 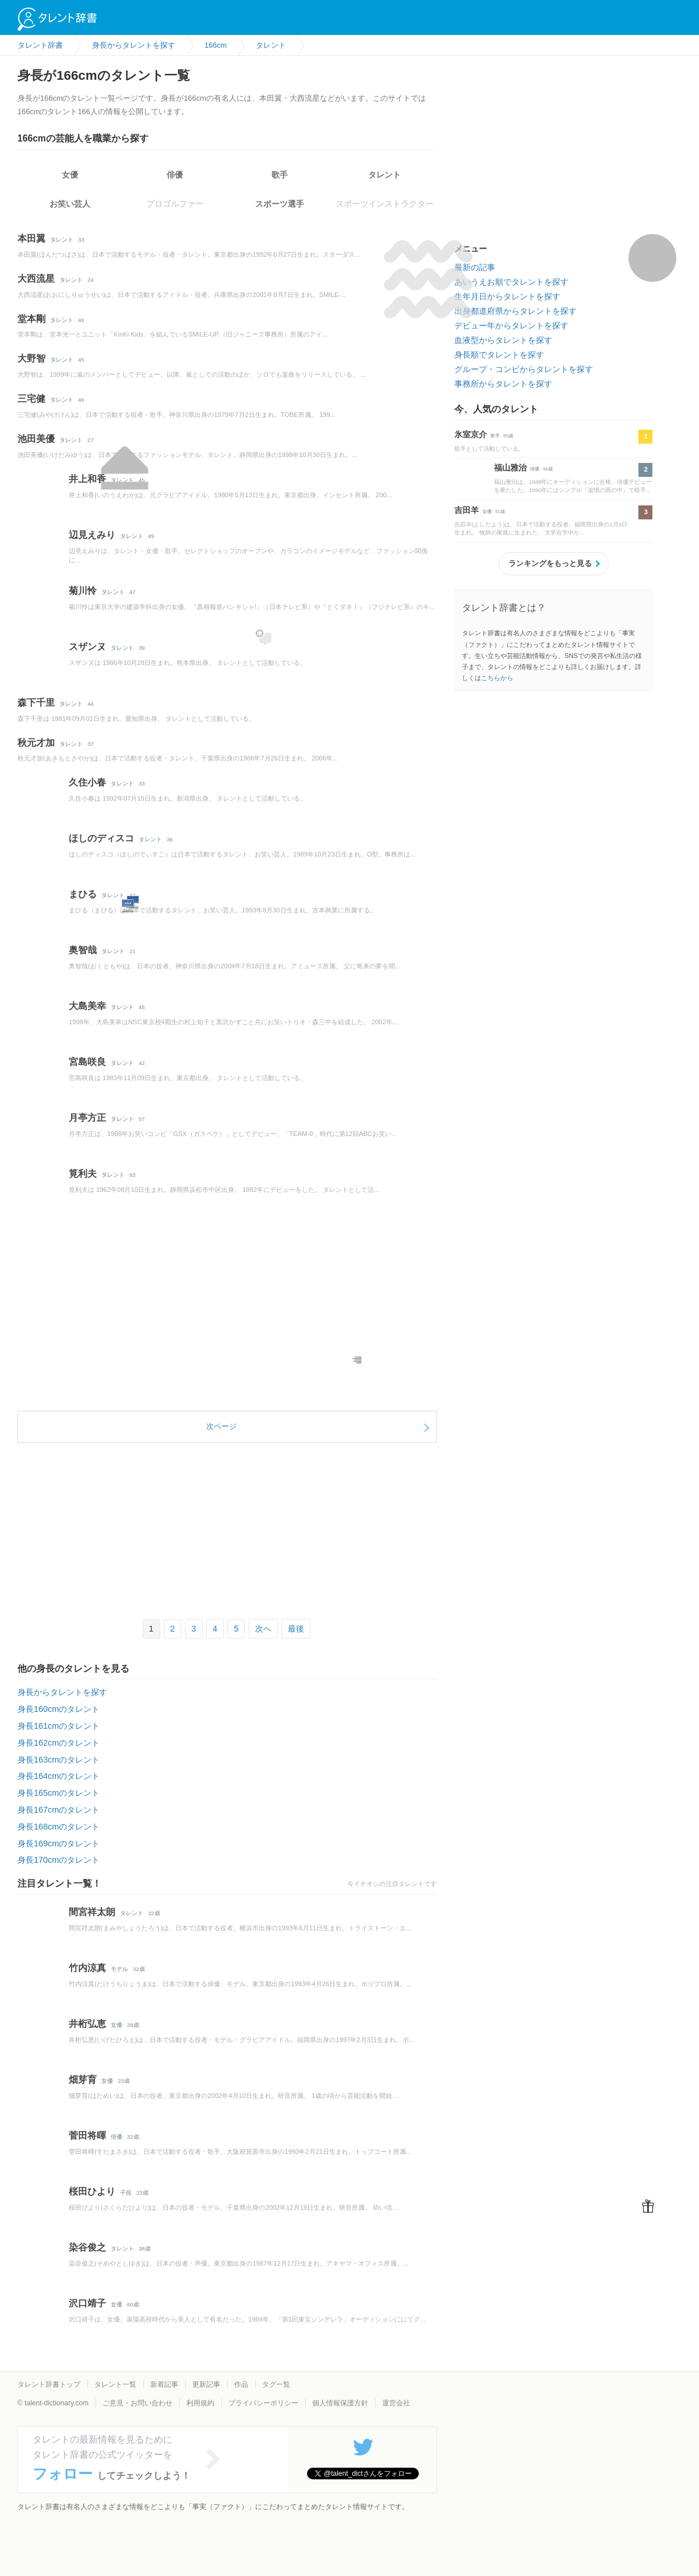 I want to click on indicates foggy weather conditions, so click(x=428, y=279).